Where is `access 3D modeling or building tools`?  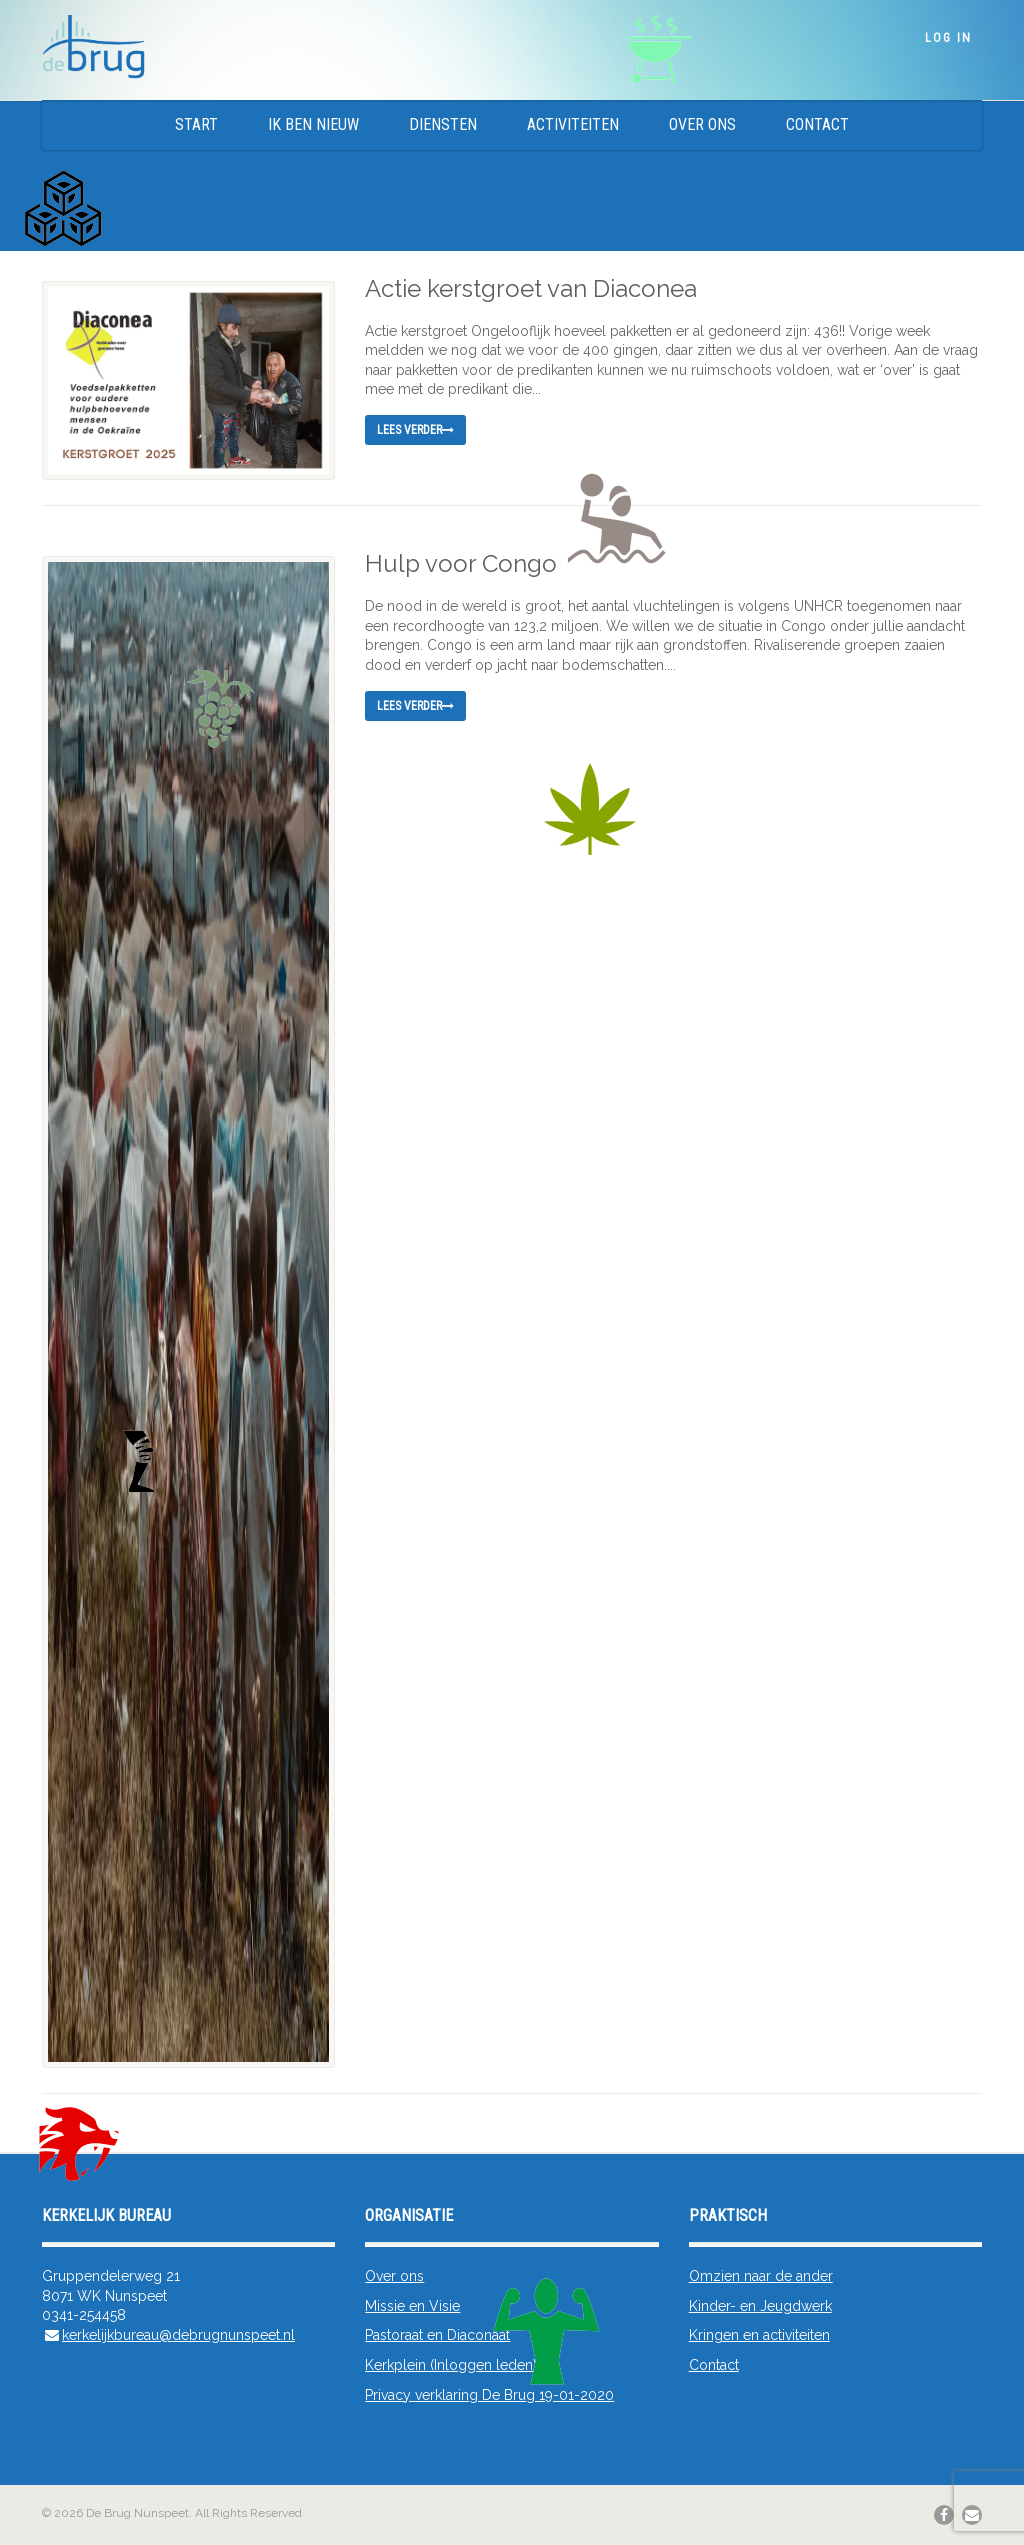
access 3D modeling or building tools is located at coordinates (63, 208).